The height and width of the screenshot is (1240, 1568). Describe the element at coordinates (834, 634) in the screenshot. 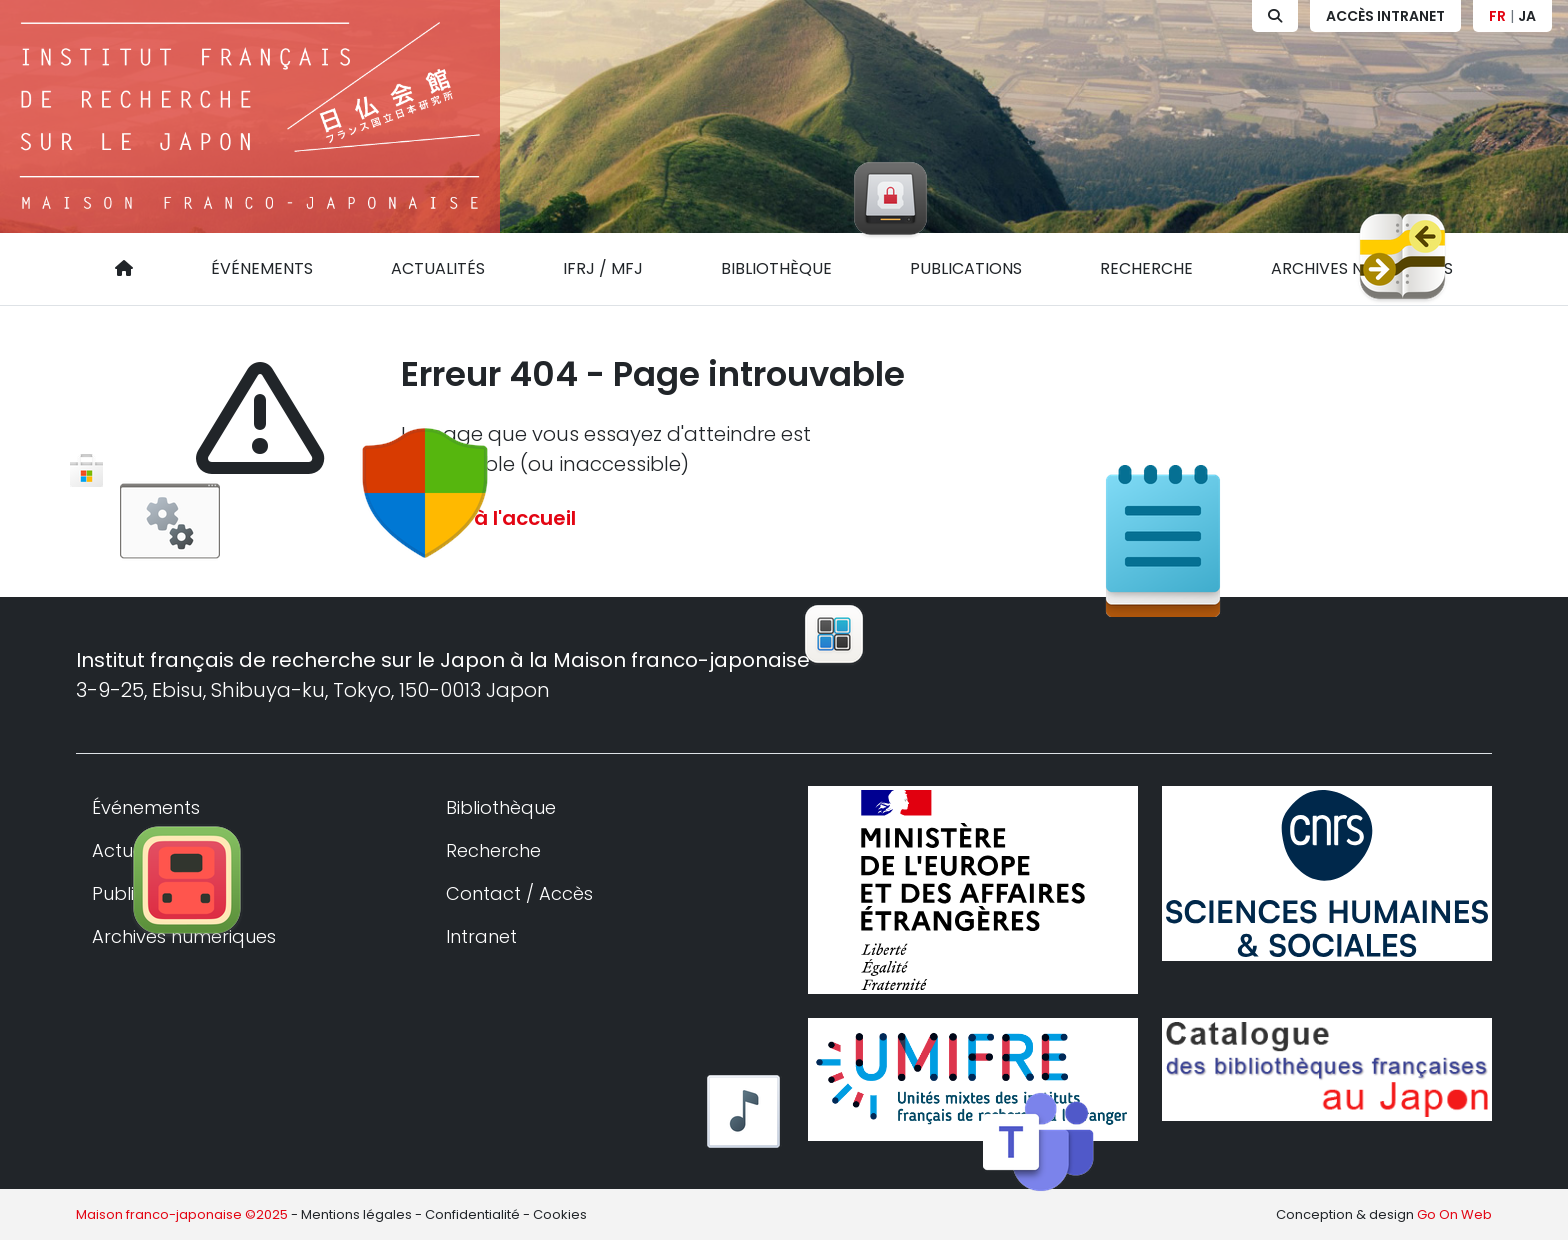

I see `open the lightsoff puzzle game` at that location.